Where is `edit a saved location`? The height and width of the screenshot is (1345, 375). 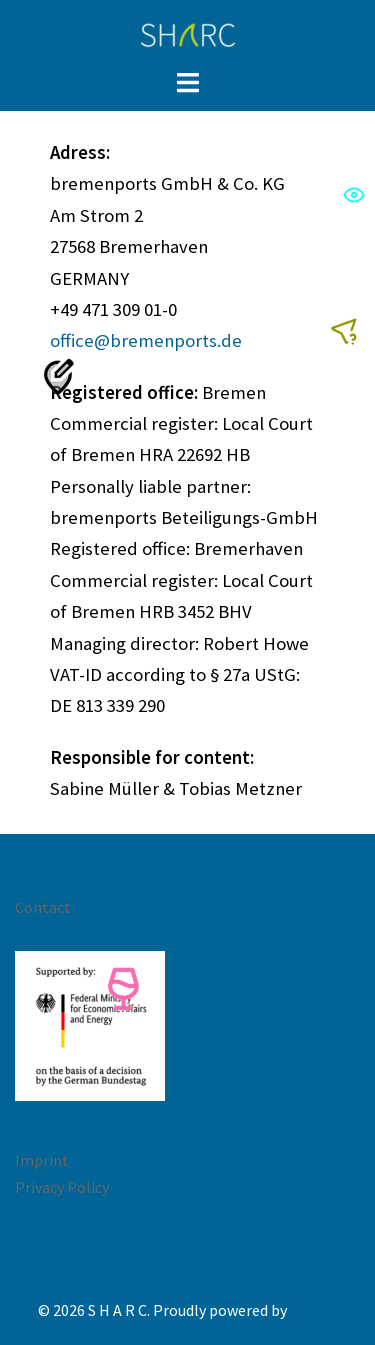
edit a saved location is located at coordinates (58, 378).